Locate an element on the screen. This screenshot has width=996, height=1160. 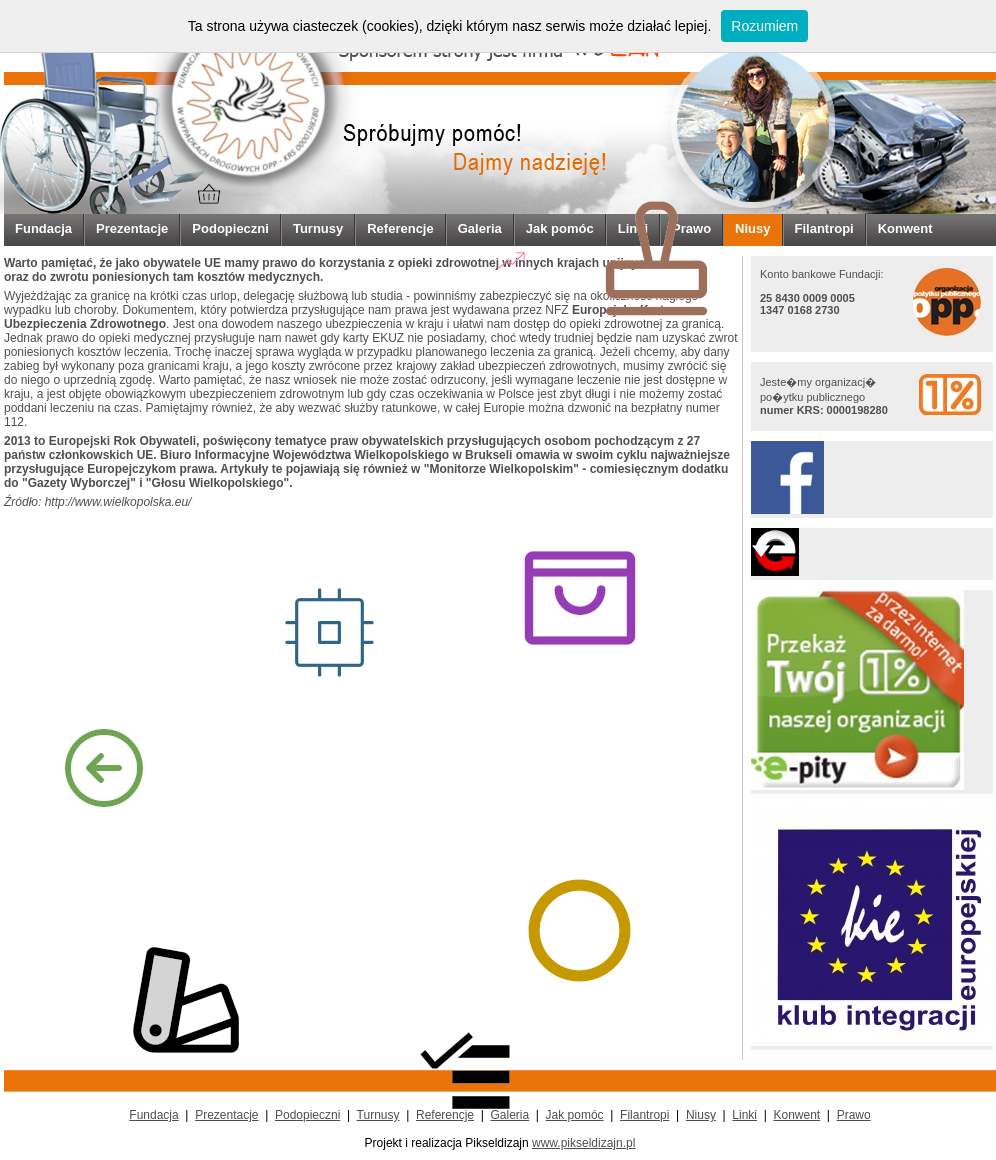
go back to the previous screen is located at coordinates (104, 768).